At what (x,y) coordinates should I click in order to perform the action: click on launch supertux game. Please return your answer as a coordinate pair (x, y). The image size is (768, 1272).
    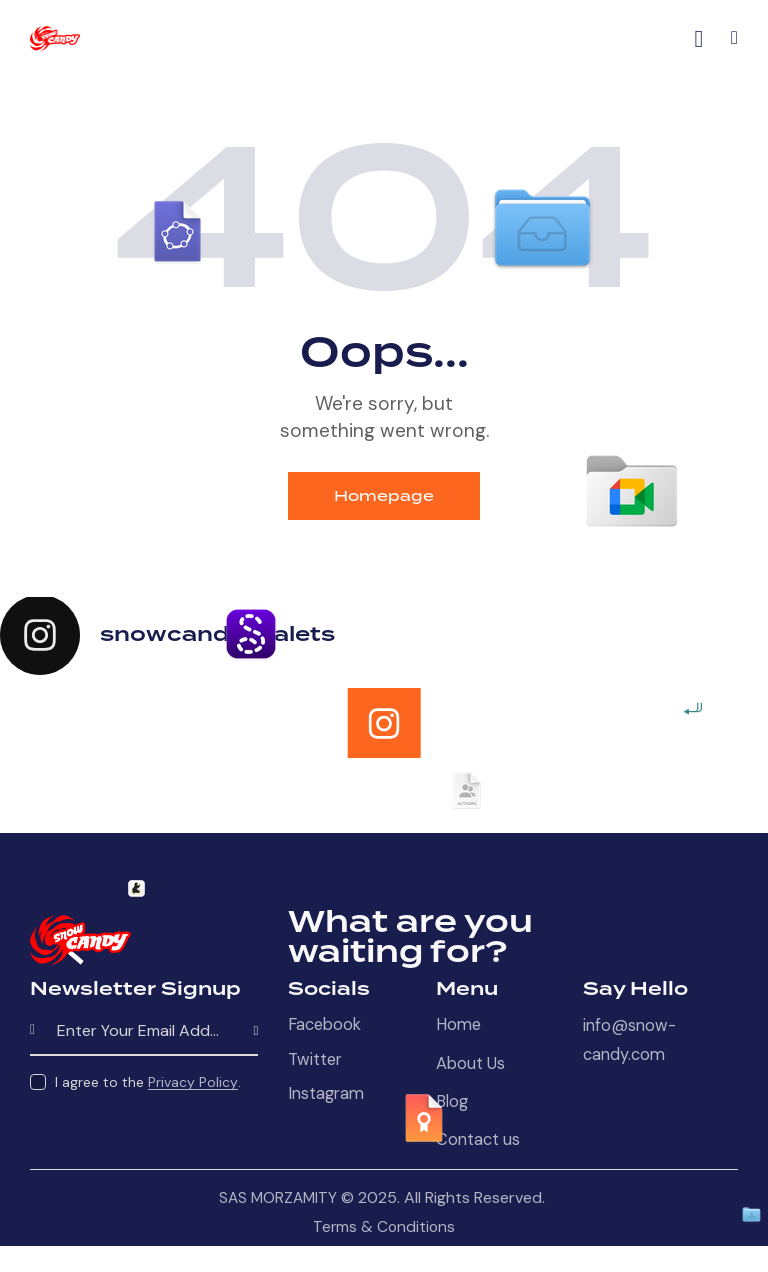
    Looking at the image, I should click on (136, 888).